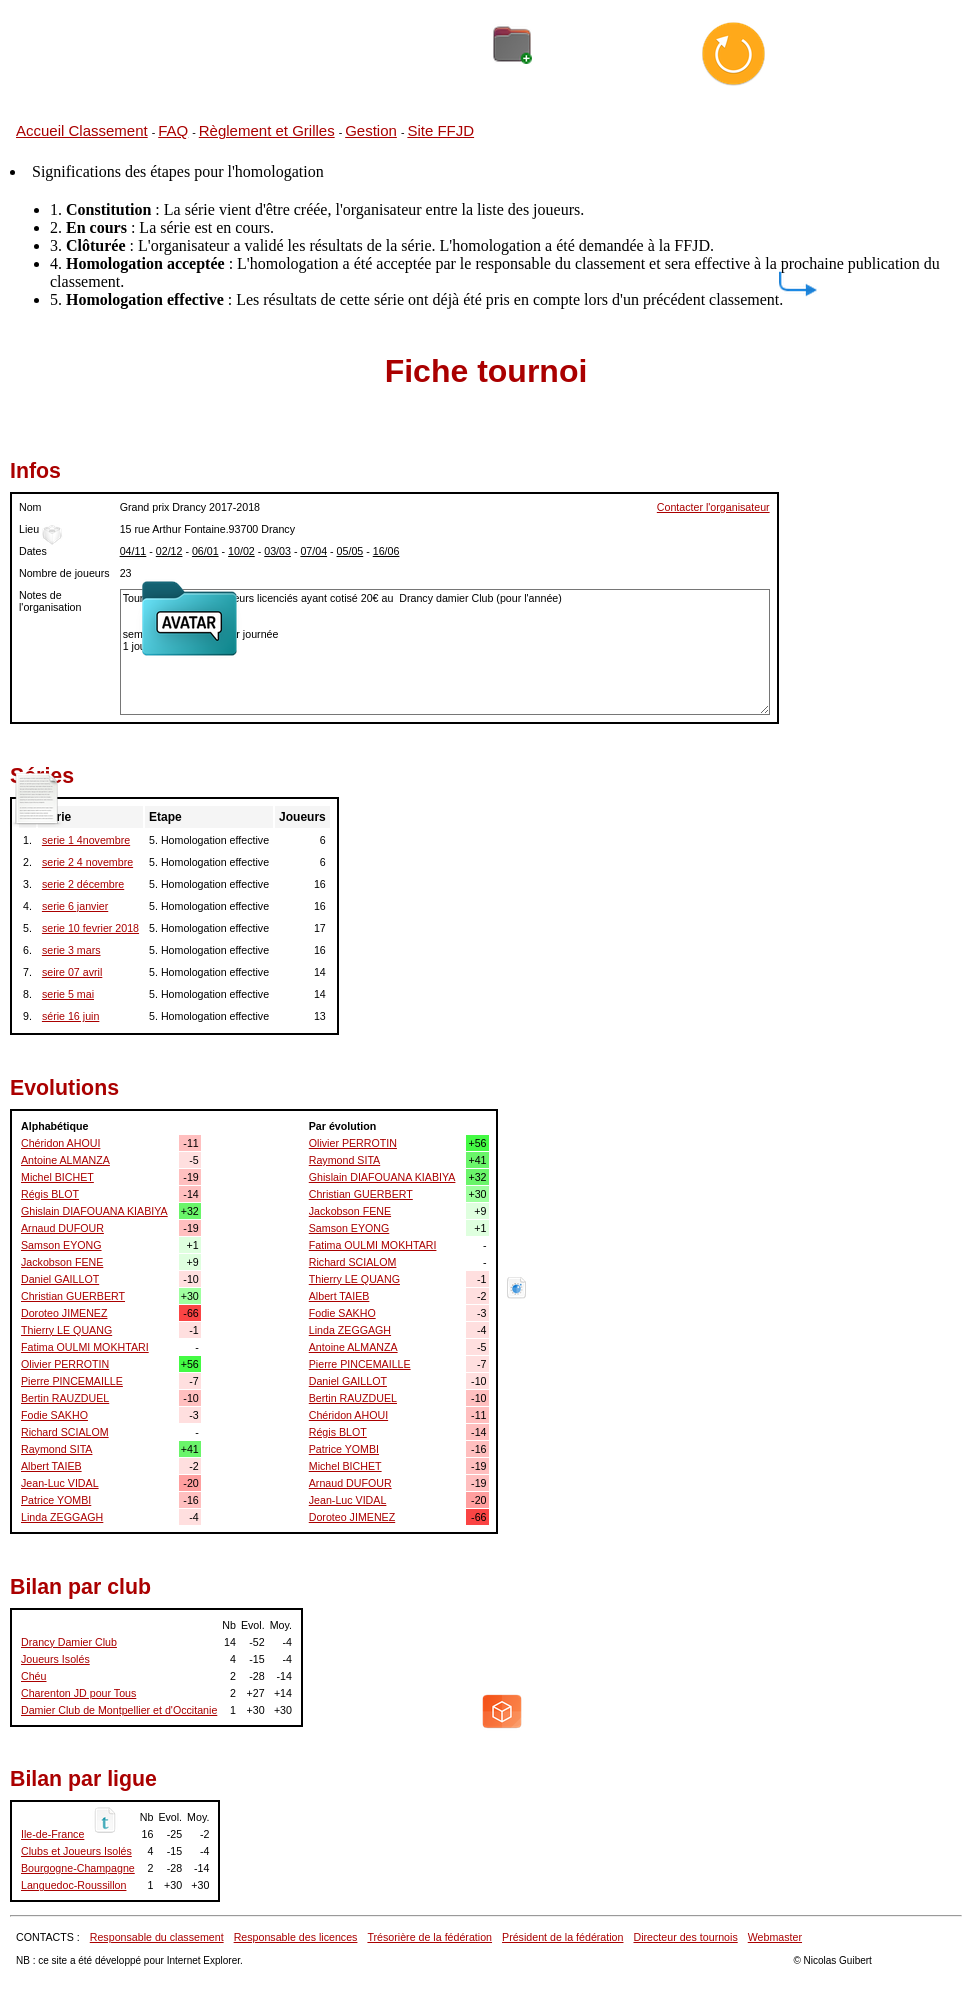 Image resolution: width=972 pixels, height=2004 pixels. I want to click on a typst document file, so click(105, 1820).